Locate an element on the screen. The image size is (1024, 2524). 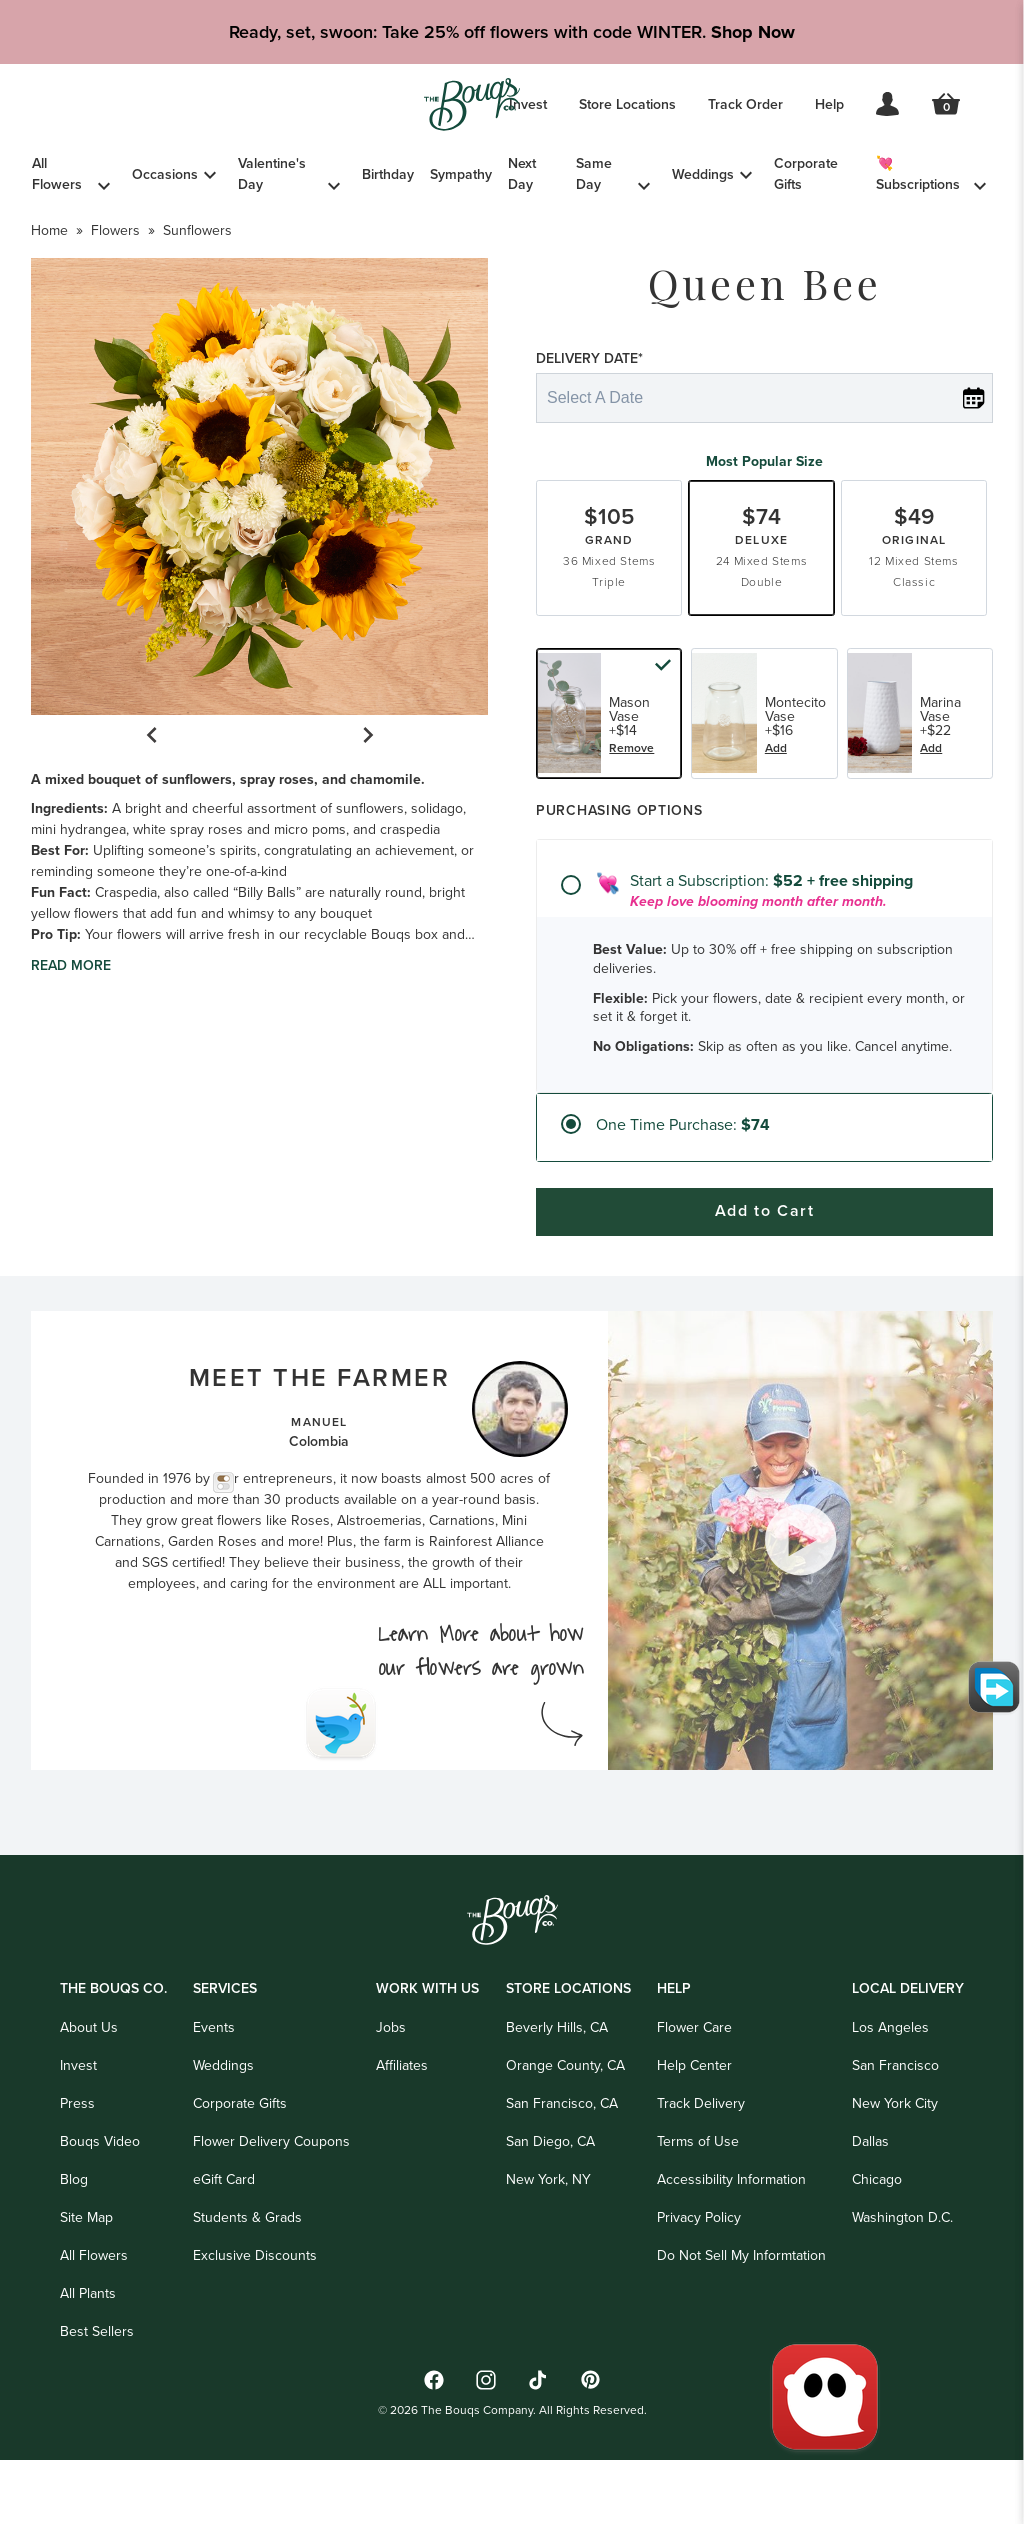
open the kindd application is located at coordinates (341, 1723).